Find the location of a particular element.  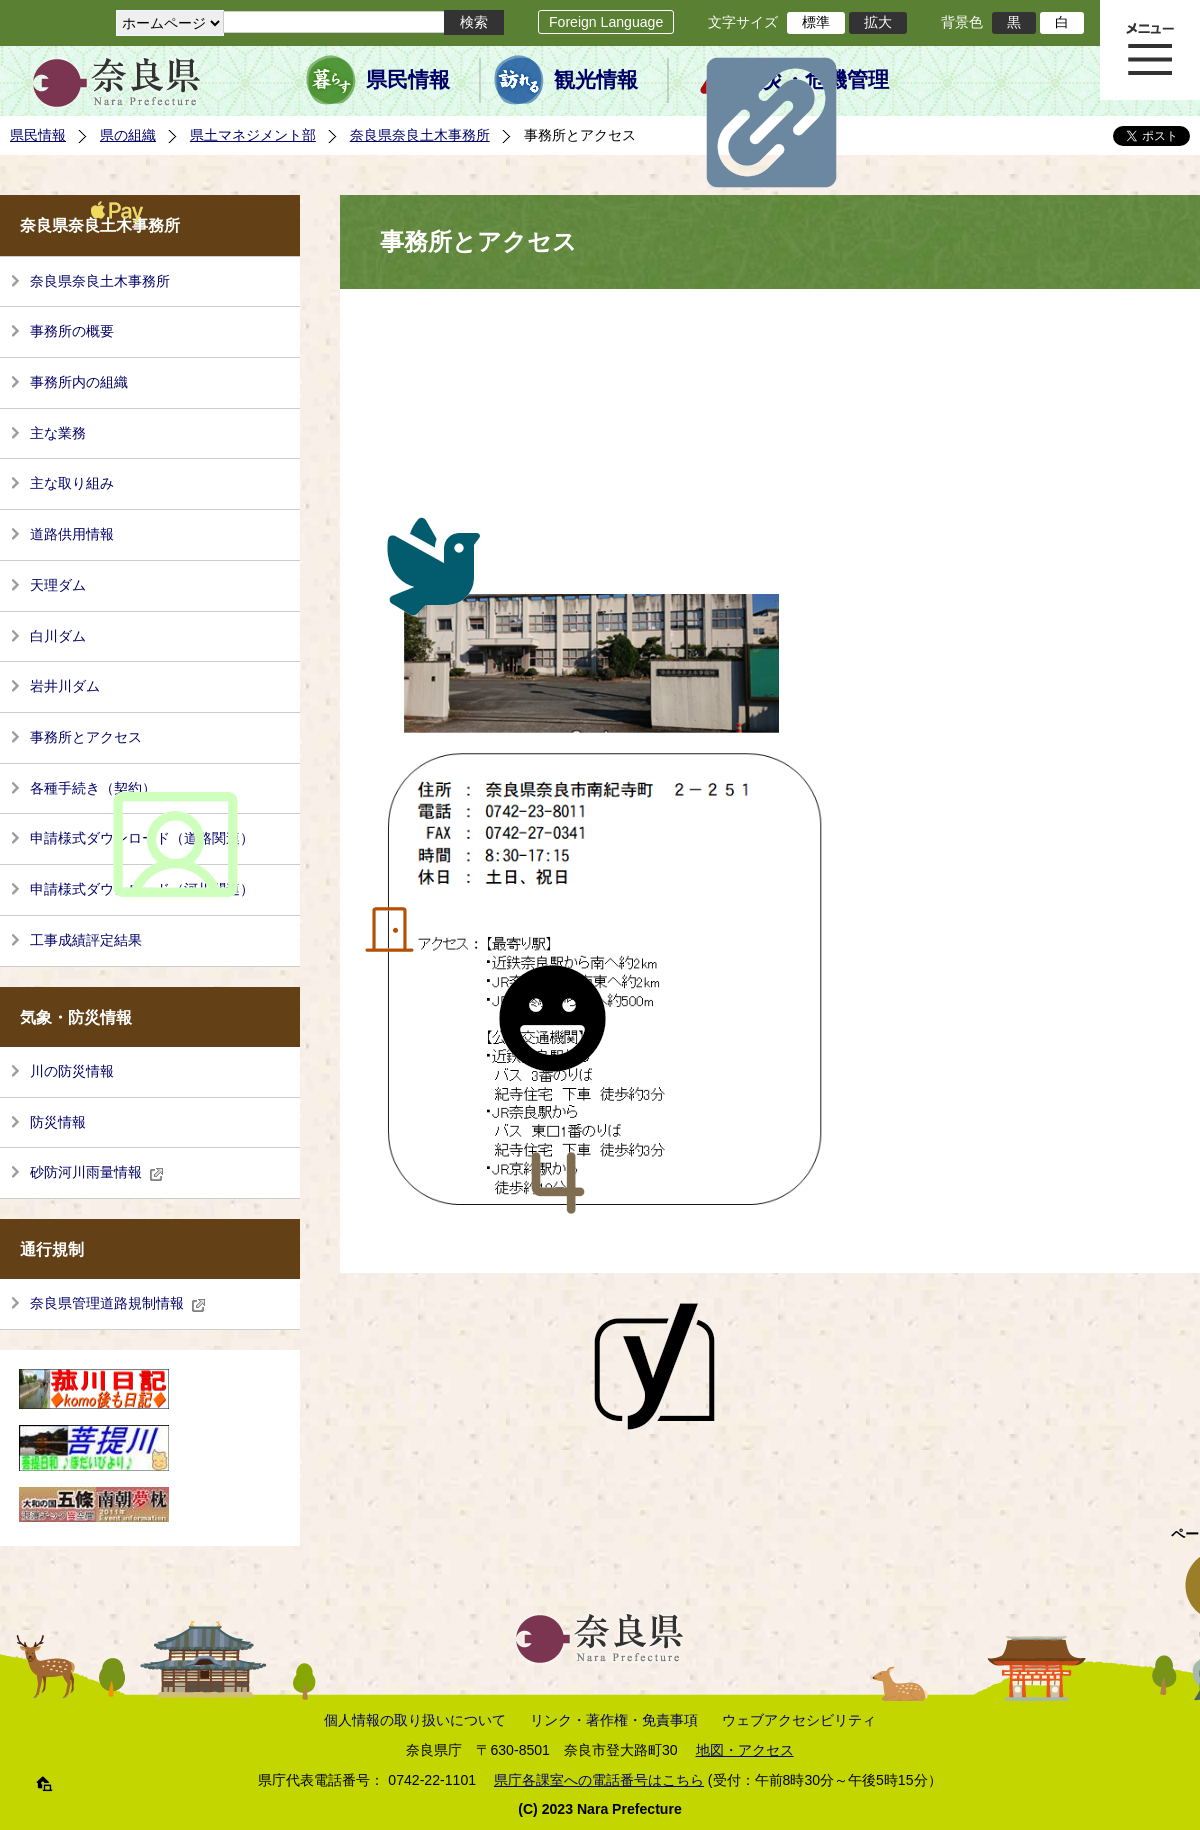

react with laughter to a post or message is located at coordinates (552, 1018).